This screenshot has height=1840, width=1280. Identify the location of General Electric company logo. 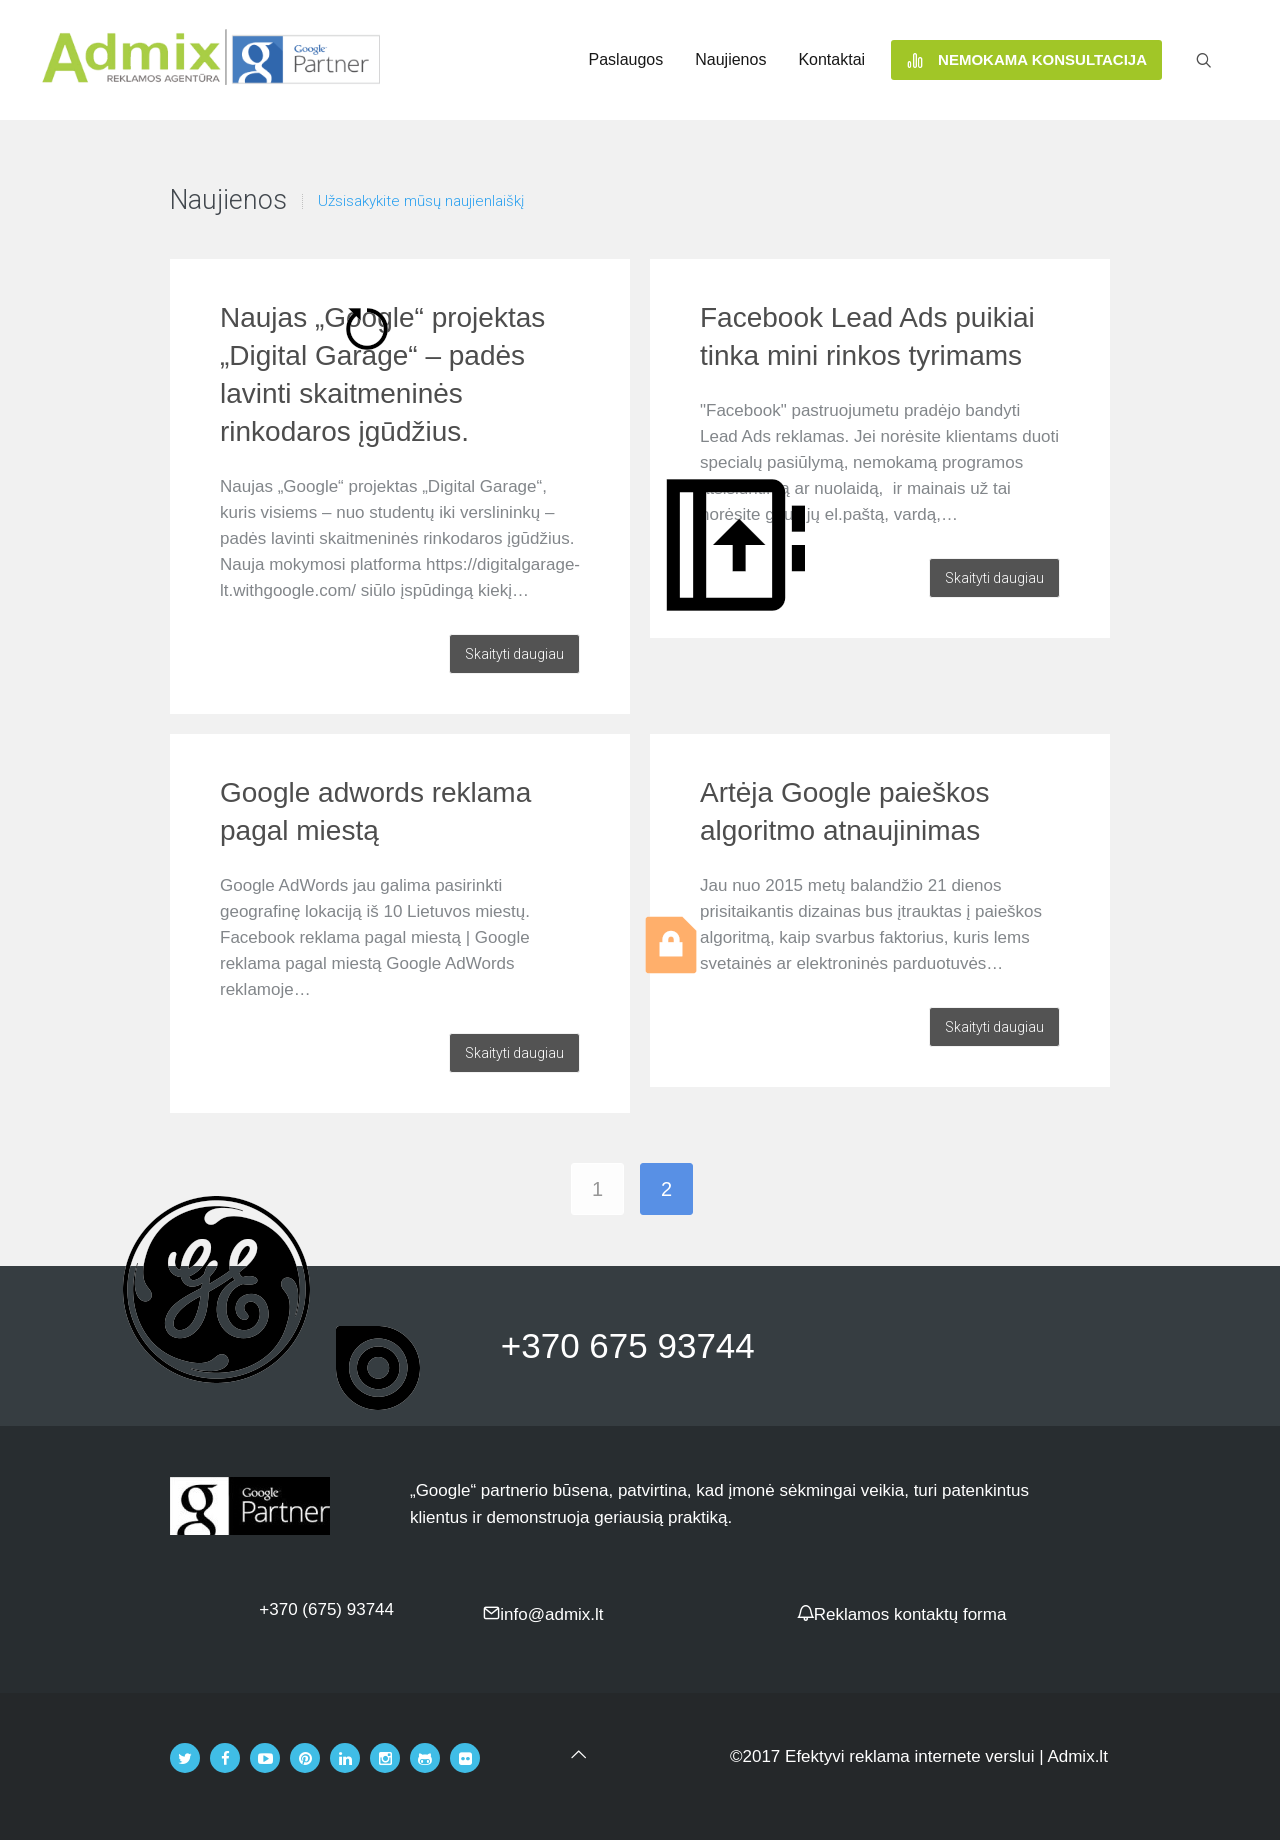
(216, 1289).